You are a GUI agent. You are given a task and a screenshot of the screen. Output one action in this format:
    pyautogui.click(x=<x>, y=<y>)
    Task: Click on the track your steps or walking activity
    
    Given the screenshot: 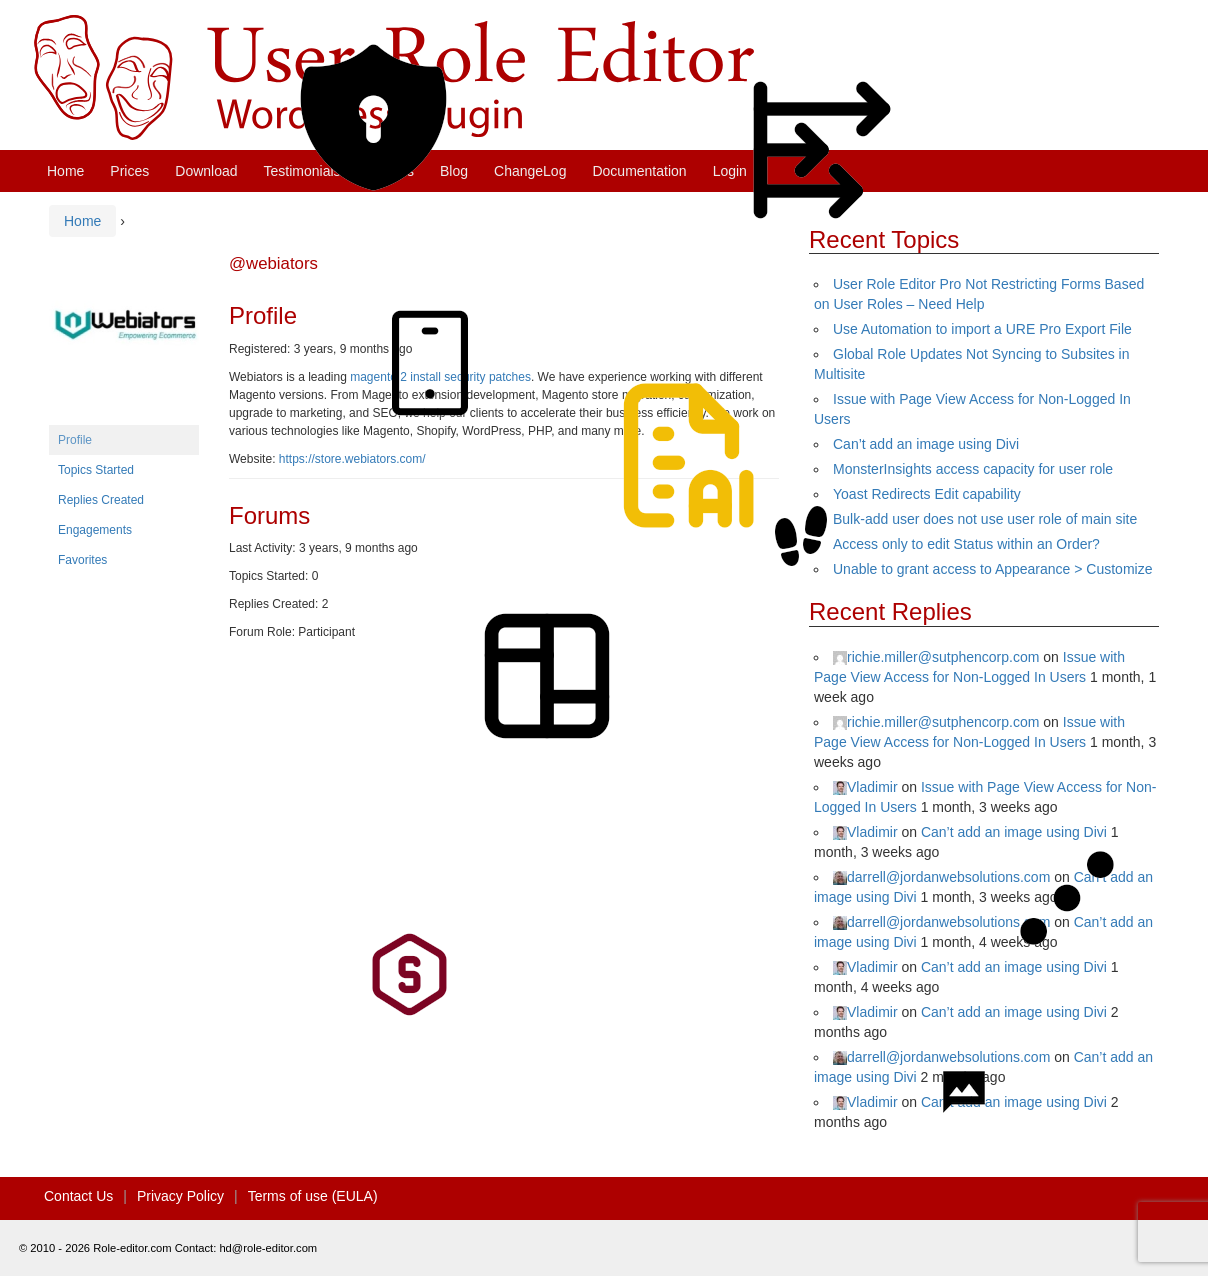 What is the action you would take?
    pyautogui.click(x=801, y=536)
    